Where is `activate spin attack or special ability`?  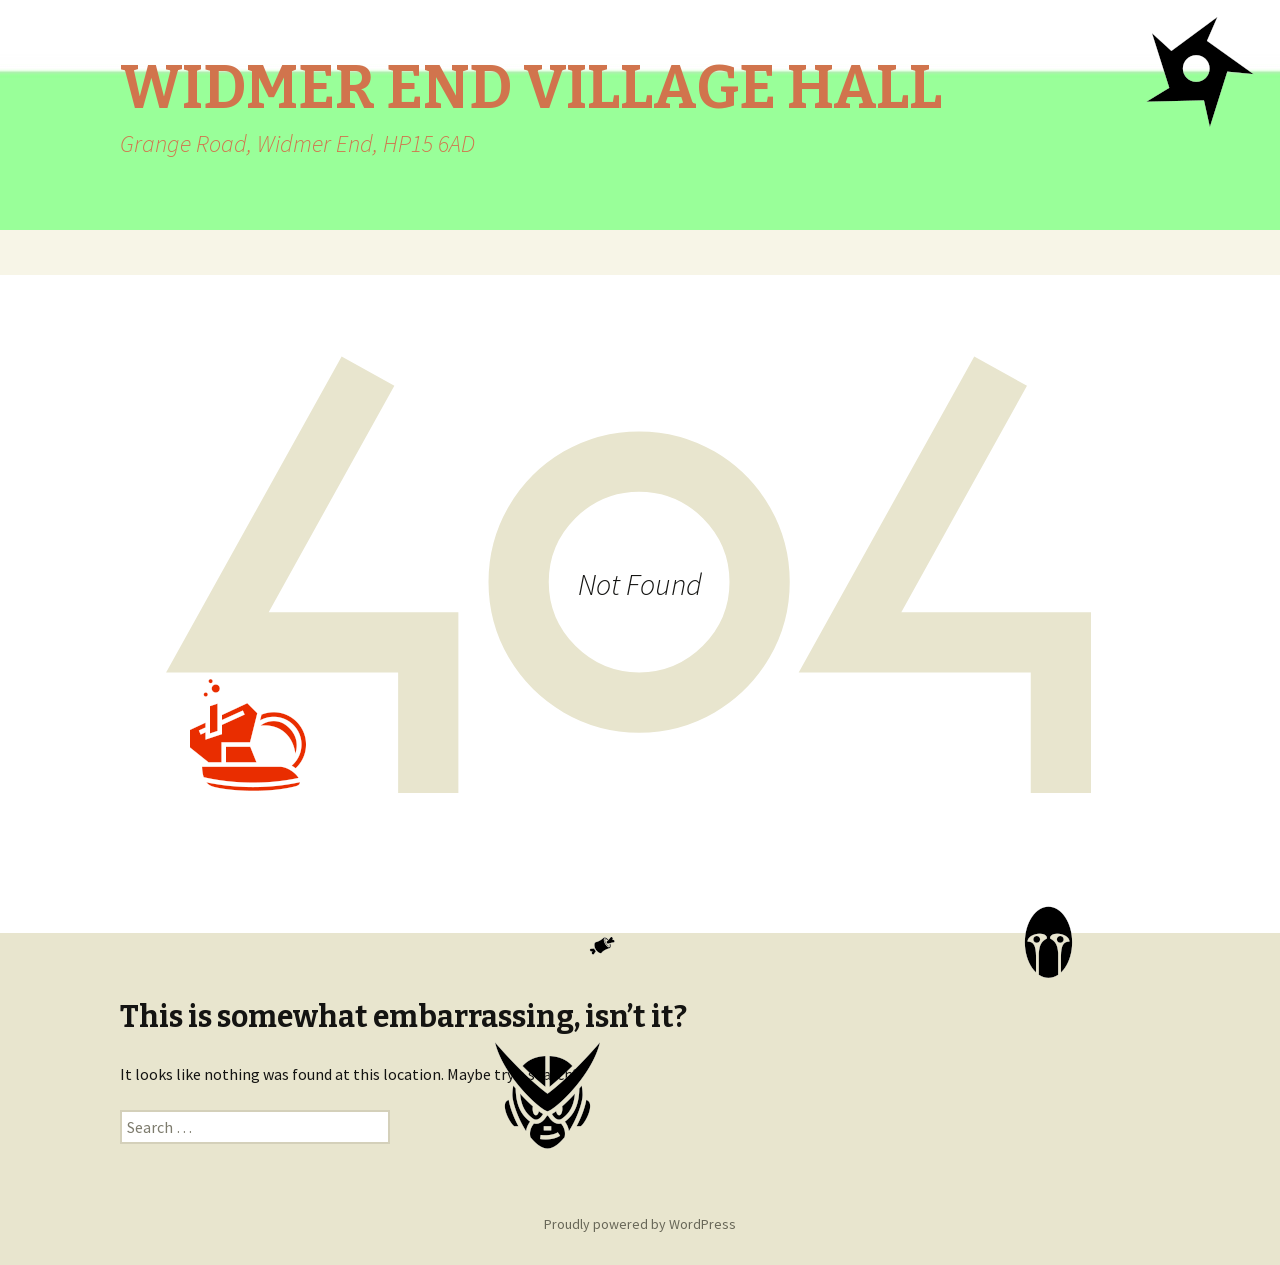 activate spin attack or special ability is located at coordinates (1200, 72).